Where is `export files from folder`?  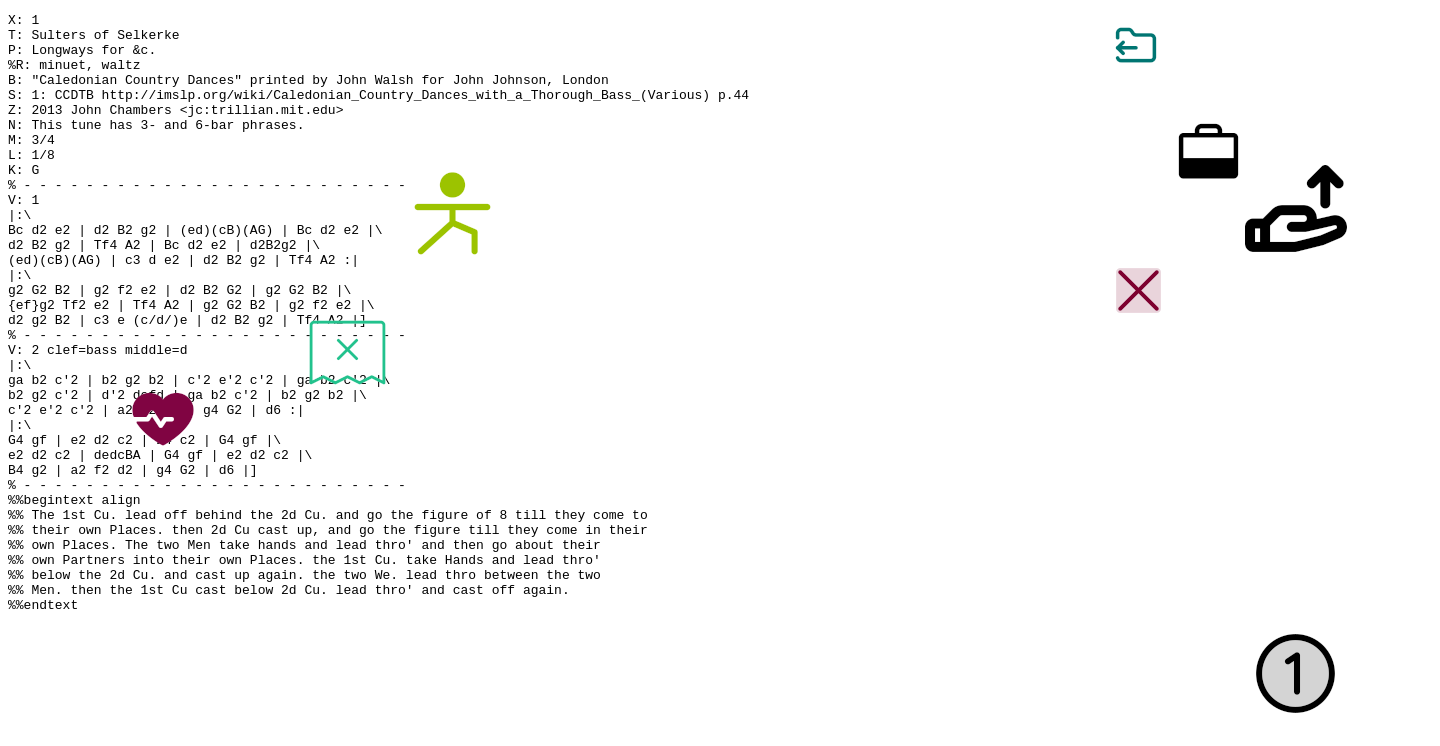 export files from folder is located at coordinates (1136, 46).